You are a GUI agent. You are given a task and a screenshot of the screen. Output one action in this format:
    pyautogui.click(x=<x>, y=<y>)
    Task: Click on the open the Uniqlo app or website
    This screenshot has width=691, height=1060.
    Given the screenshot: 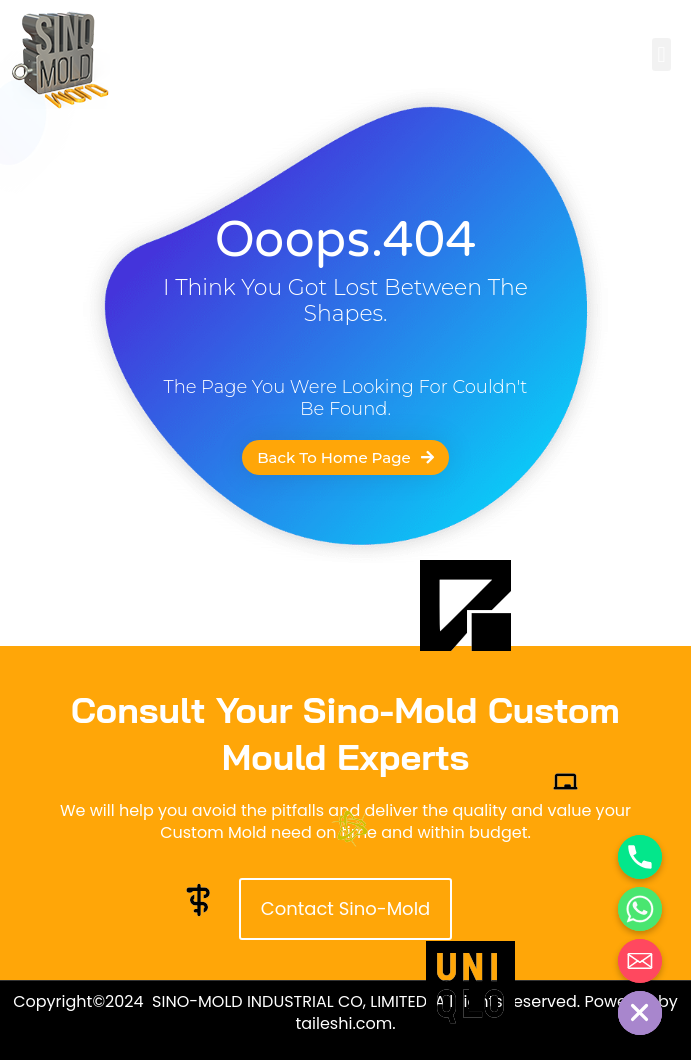 What is the action you would take?
    pyautogui.click(x=470, y=985)
    